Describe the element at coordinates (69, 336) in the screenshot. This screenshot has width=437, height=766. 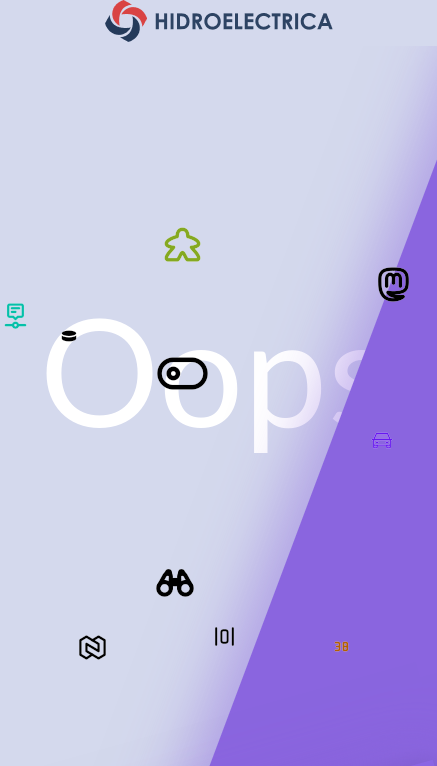
I see `hockey or ice sports category` at that location.